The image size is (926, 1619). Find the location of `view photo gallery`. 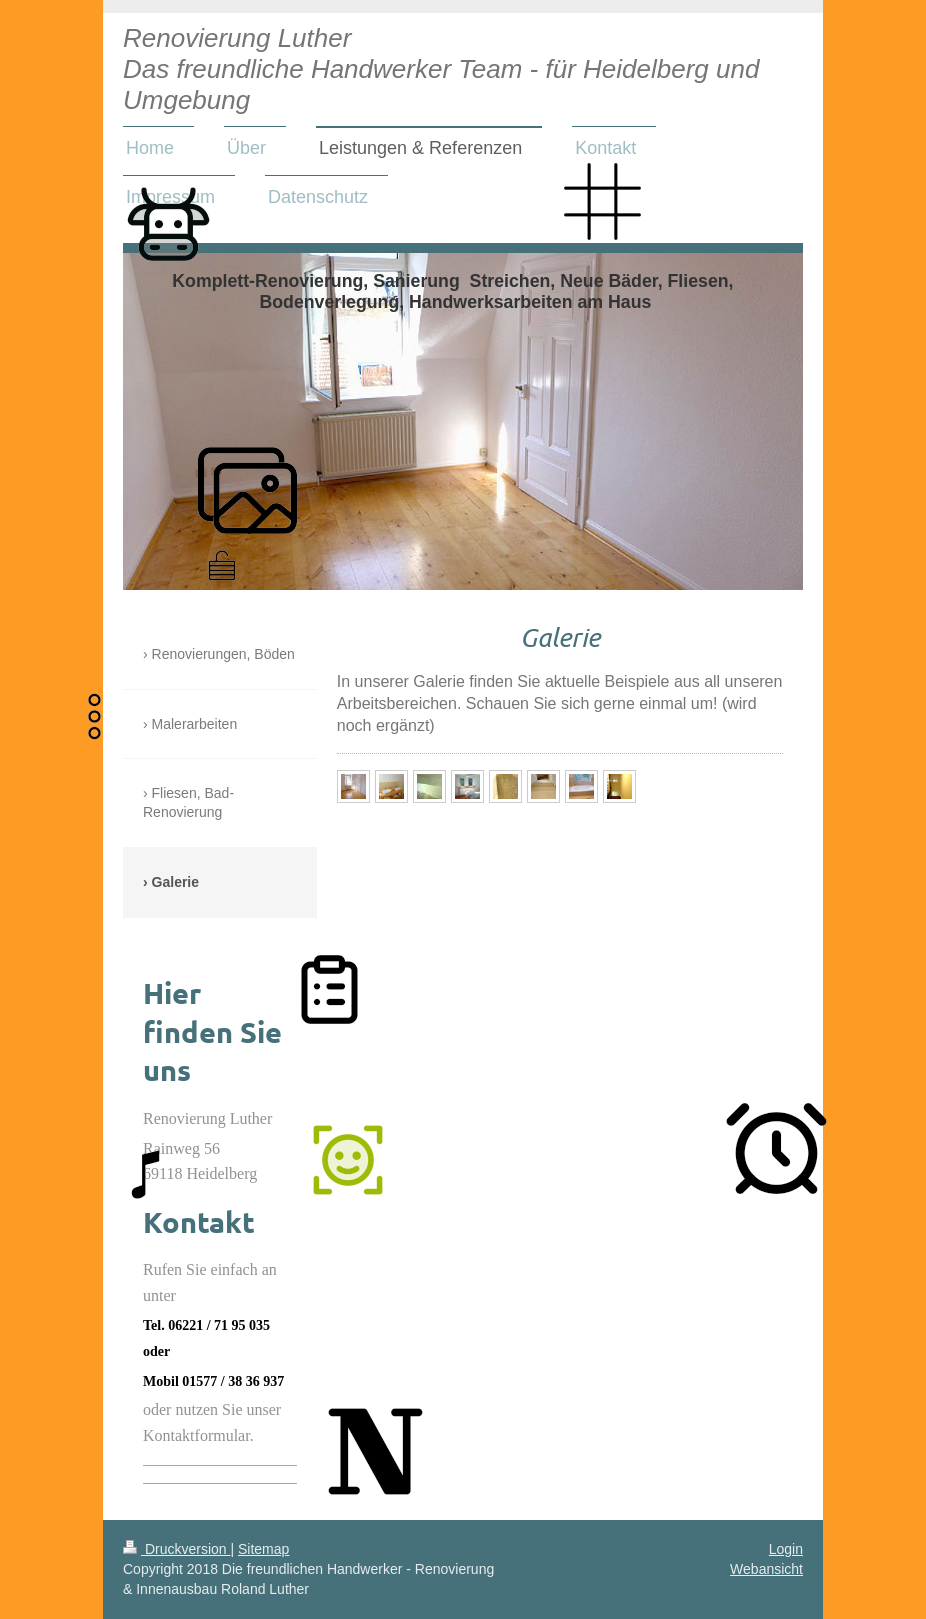

view photo gallery is located at coordinates (247, 490).